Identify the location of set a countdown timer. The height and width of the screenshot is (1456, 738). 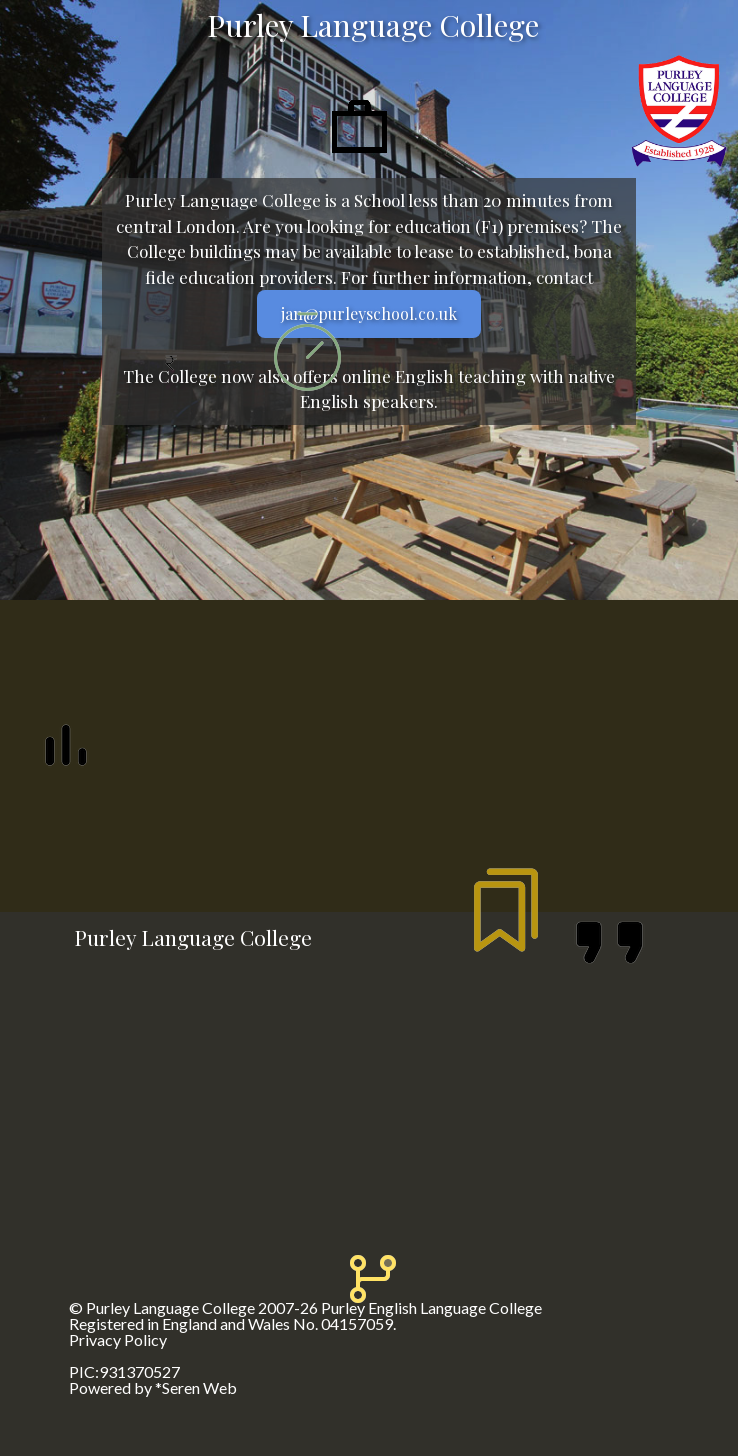
(307, 354).